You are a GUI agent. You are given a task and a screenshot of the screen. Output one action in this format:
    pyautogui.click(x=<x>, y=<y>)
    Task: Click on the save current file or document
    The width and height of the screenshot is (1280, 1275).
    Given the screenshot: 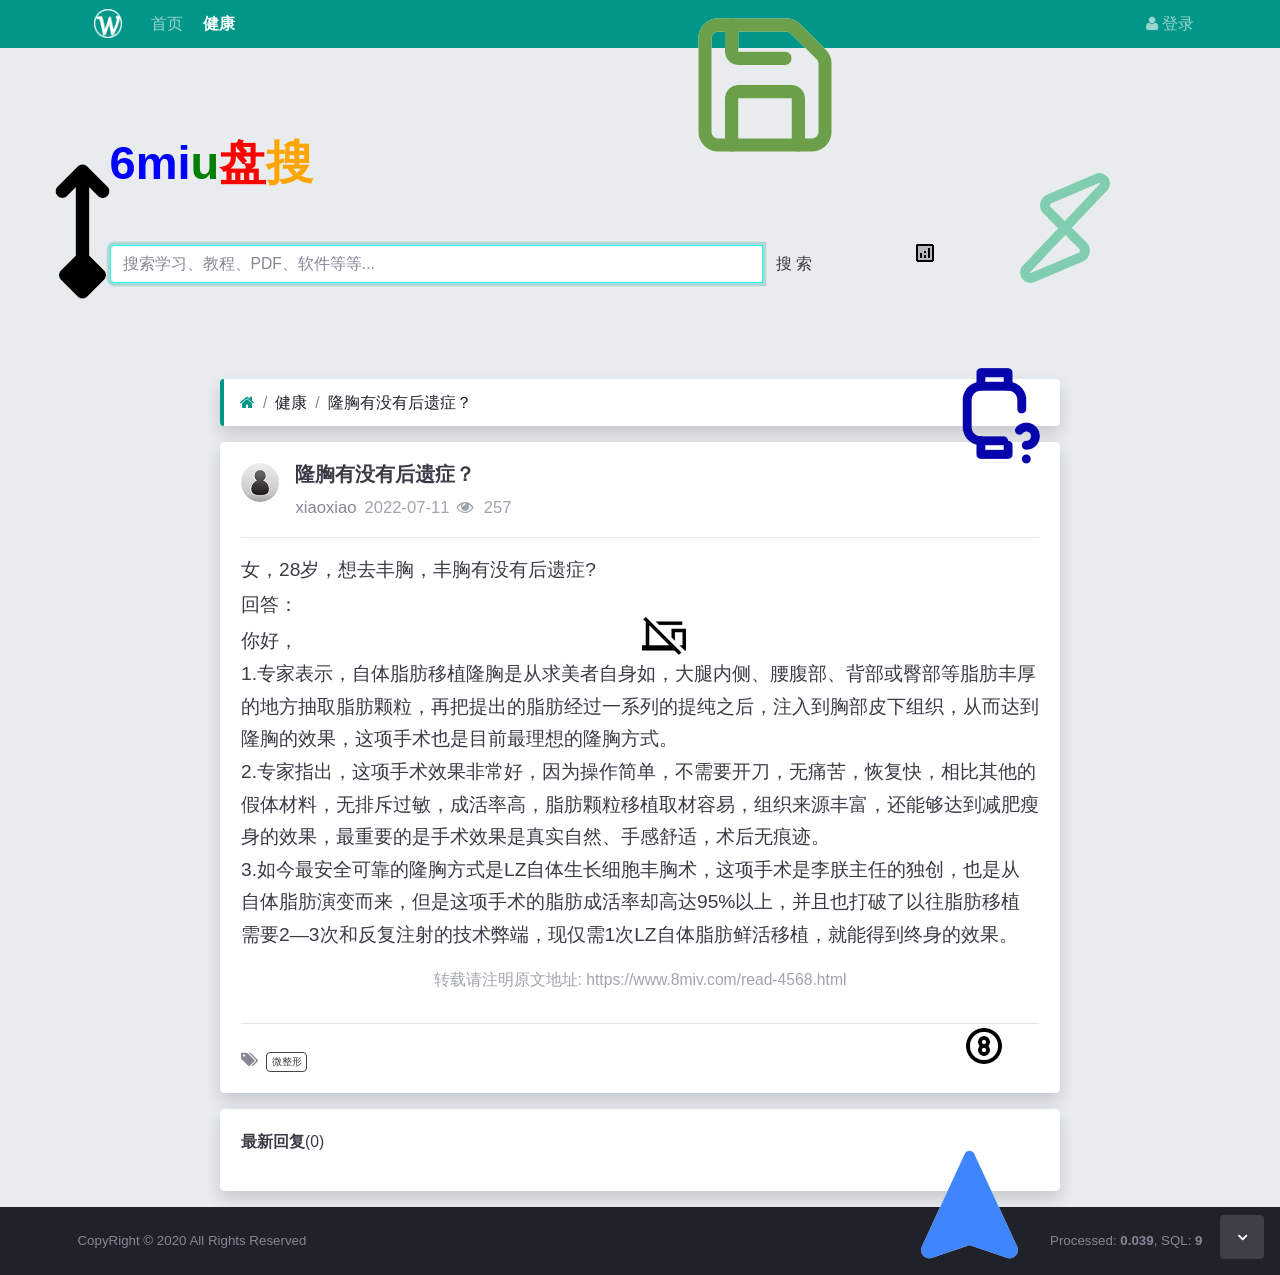 What is the action you would take?
    pyautogui.click(x=765, y=85)
    